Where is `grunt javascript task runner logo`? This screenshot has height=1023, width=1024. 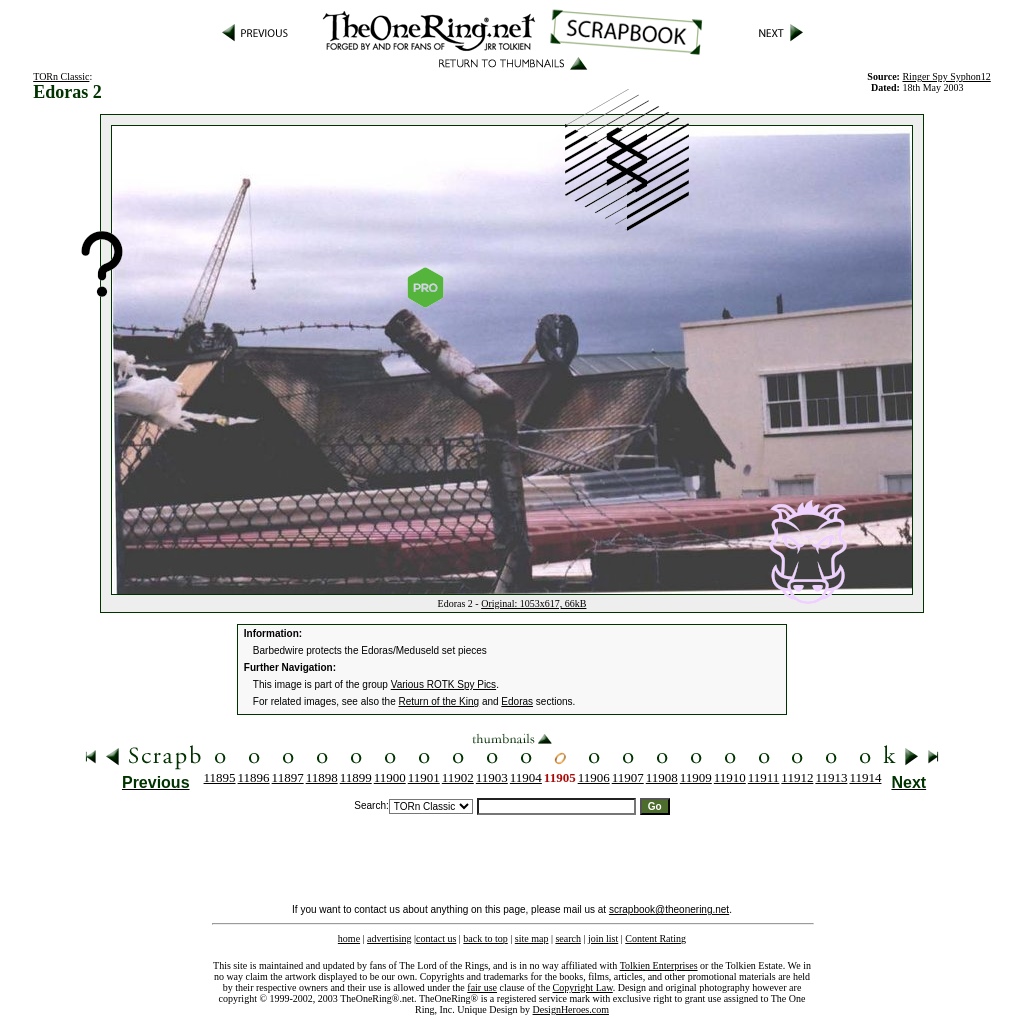
grunt javascript task runner logo is located at coordinates (808, 552).